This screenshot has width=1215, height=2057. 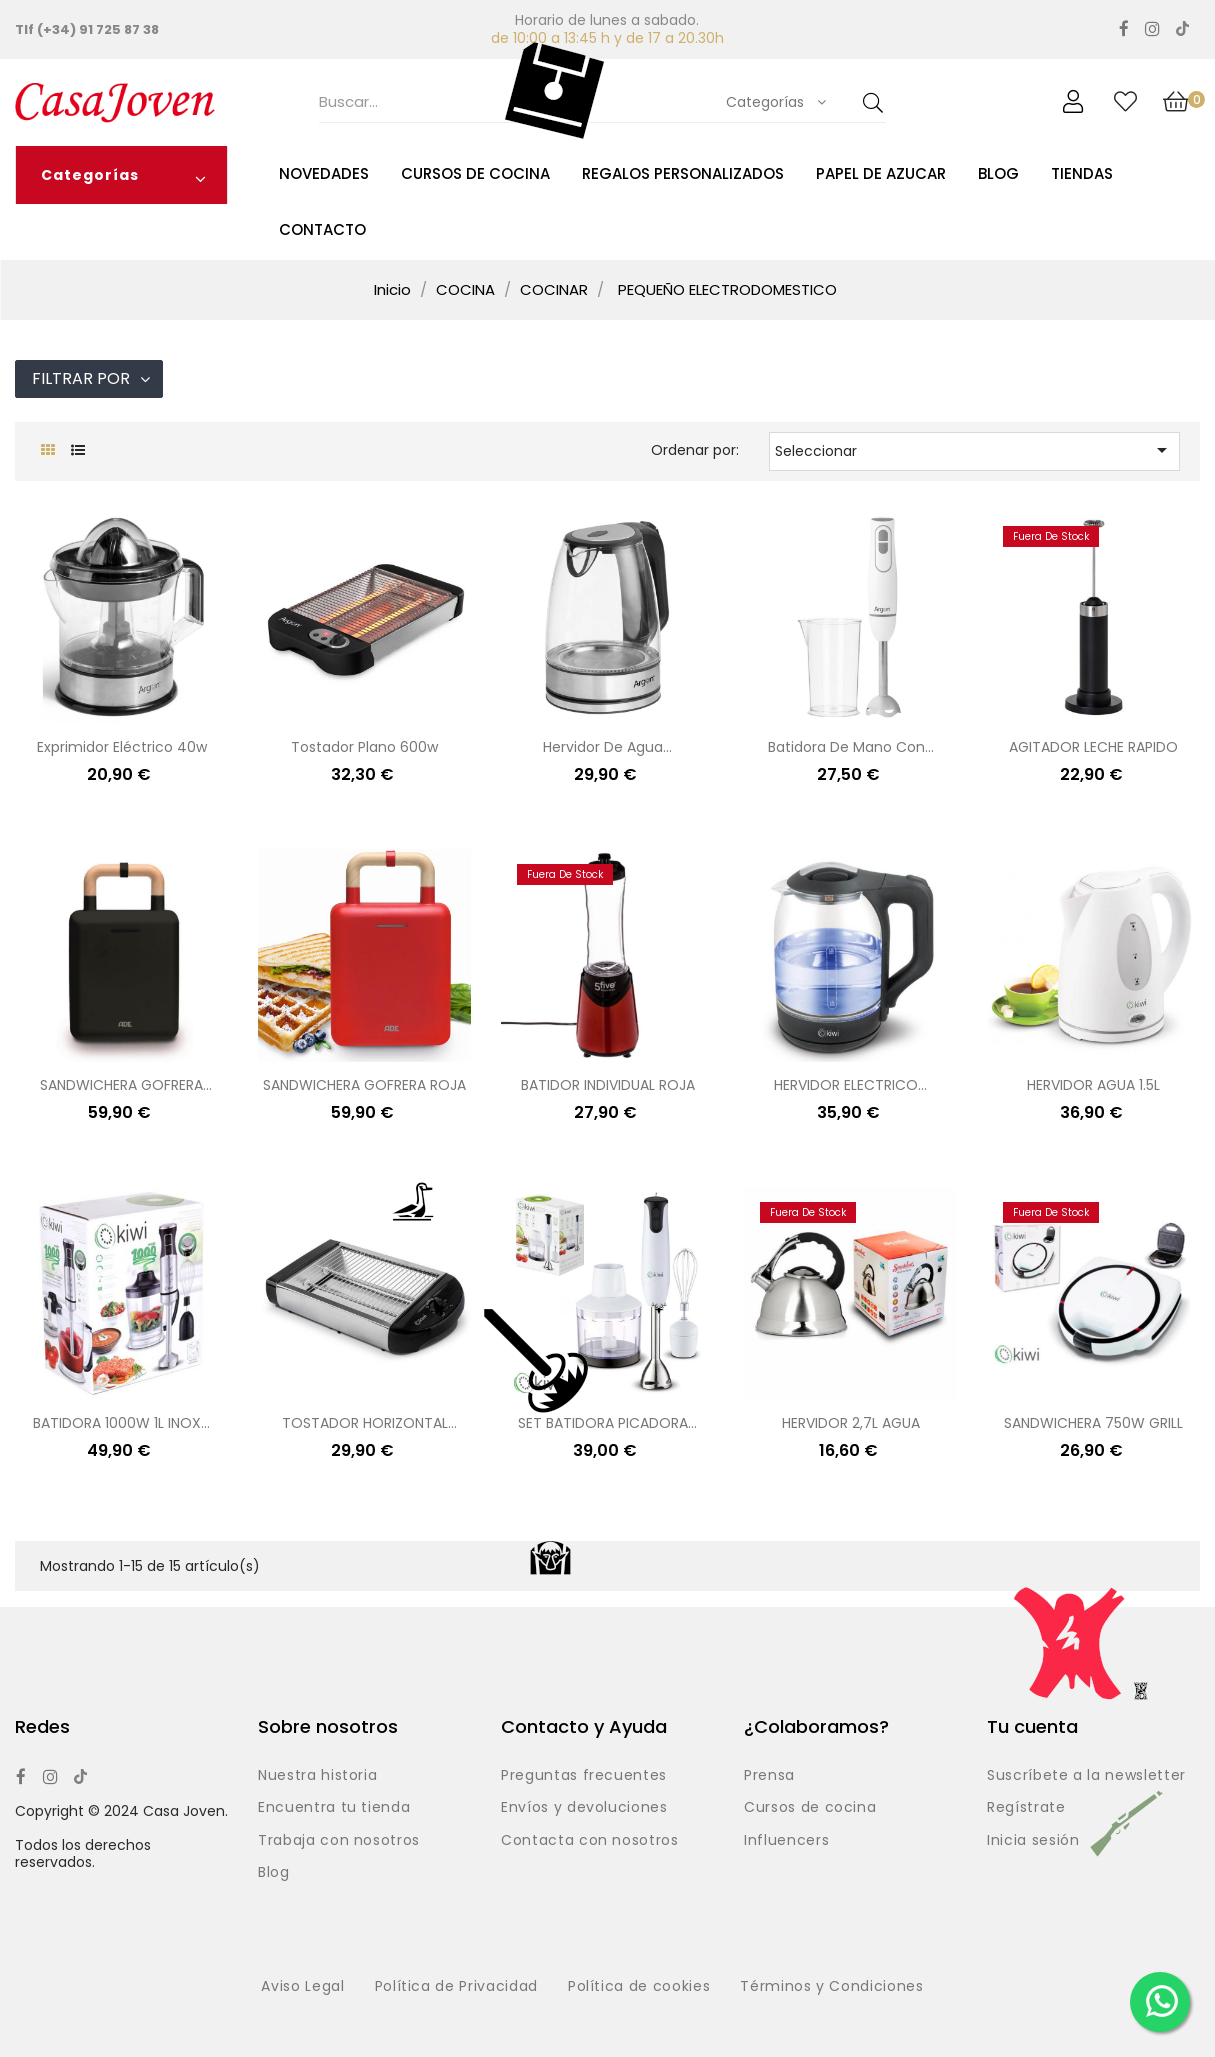 I want to click on wildlife or nature category indicator, so click(x=659, y=1308).